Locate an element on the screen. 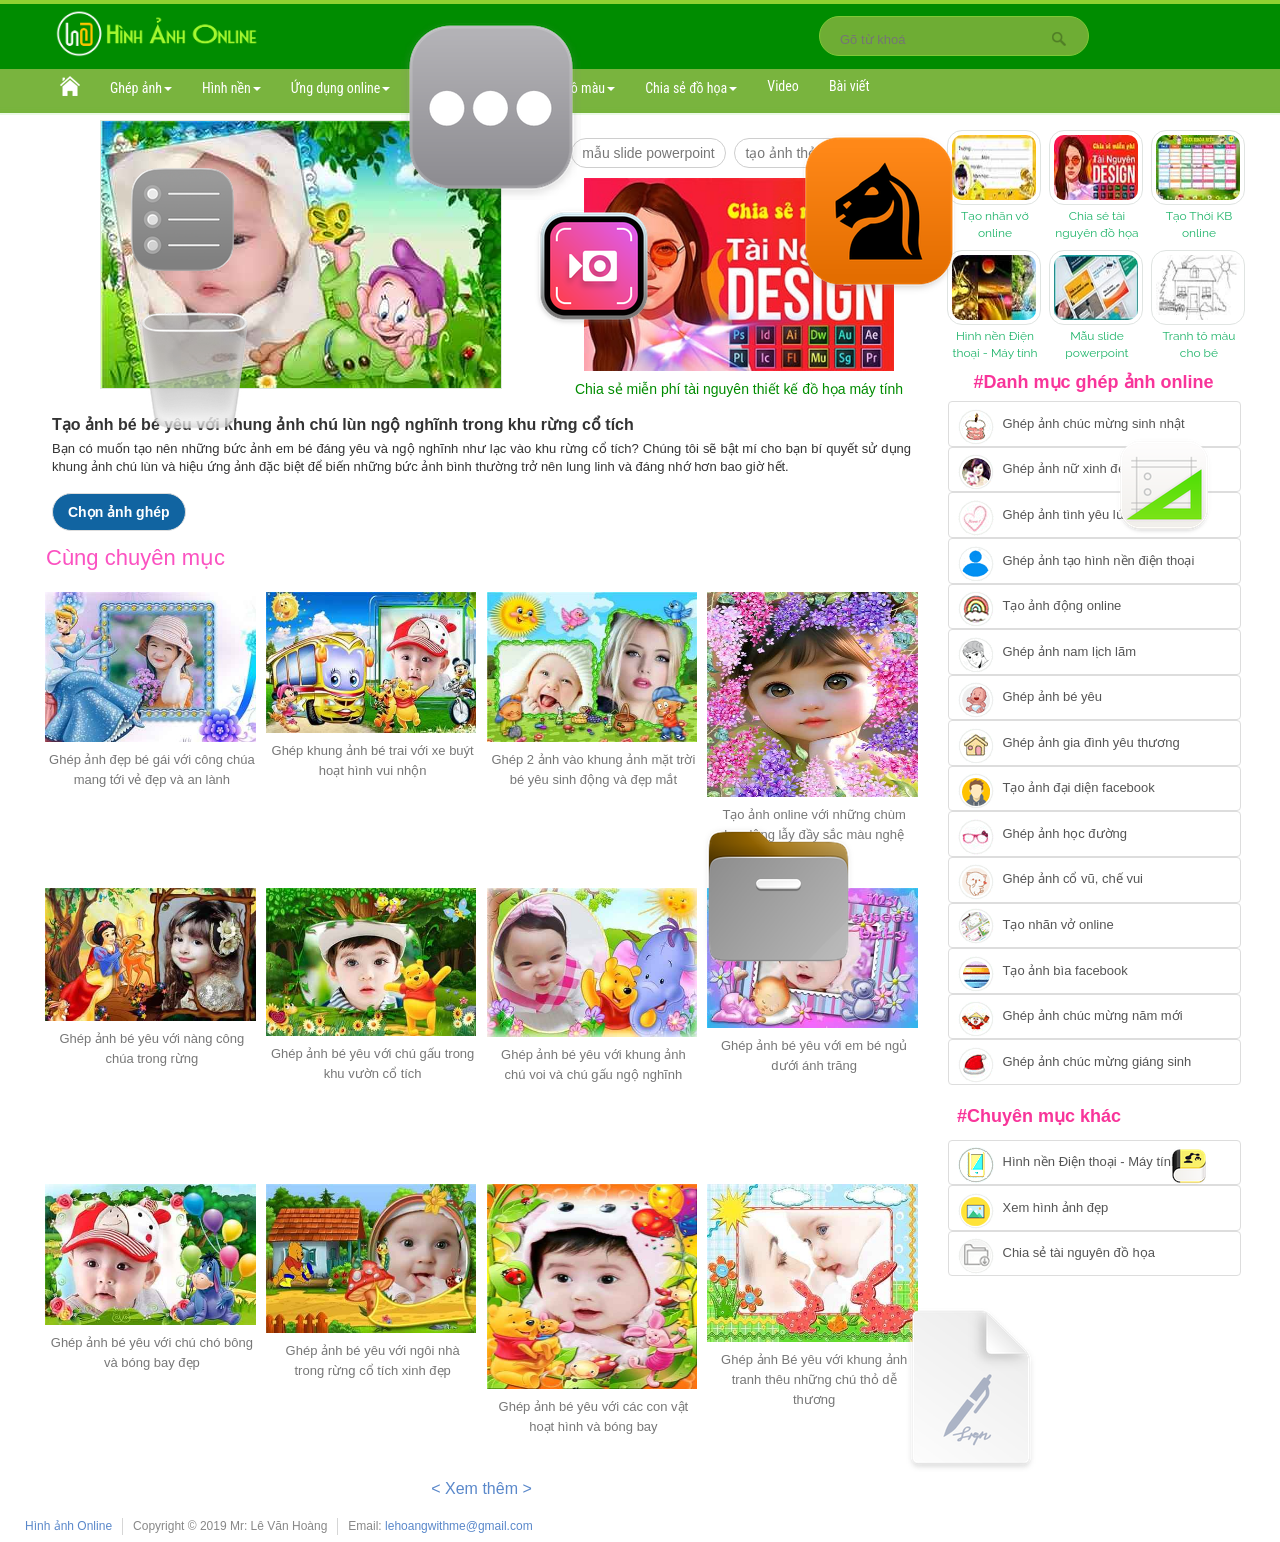 Image resolution: width=1280 pixels, height=1542 pixels. open kooha screen recorder is located at coordinates (594, 266).